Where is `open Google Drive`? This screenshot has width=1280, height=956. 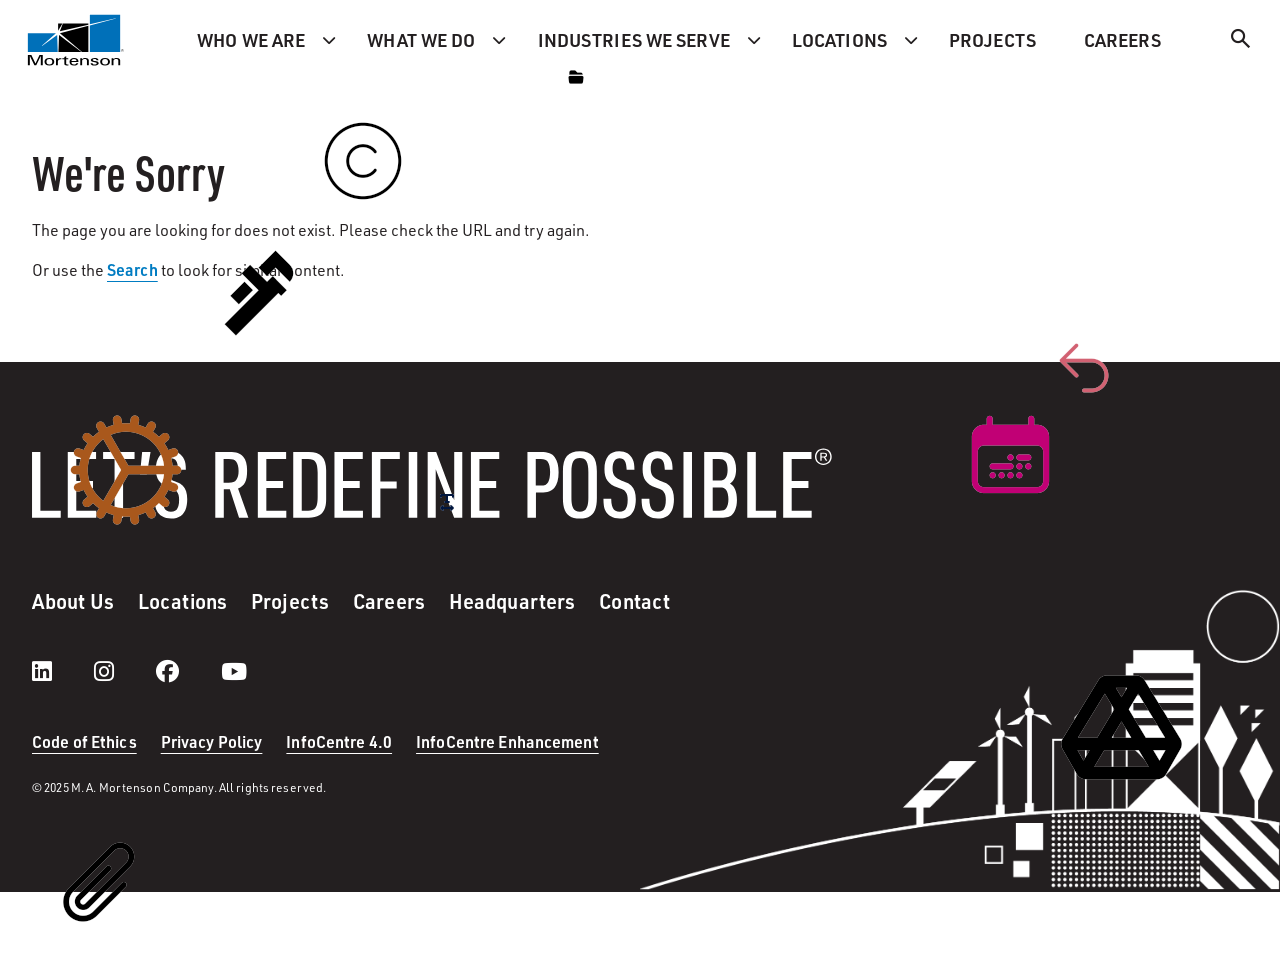
open Google Drive is located at coordinates (1121, 731).